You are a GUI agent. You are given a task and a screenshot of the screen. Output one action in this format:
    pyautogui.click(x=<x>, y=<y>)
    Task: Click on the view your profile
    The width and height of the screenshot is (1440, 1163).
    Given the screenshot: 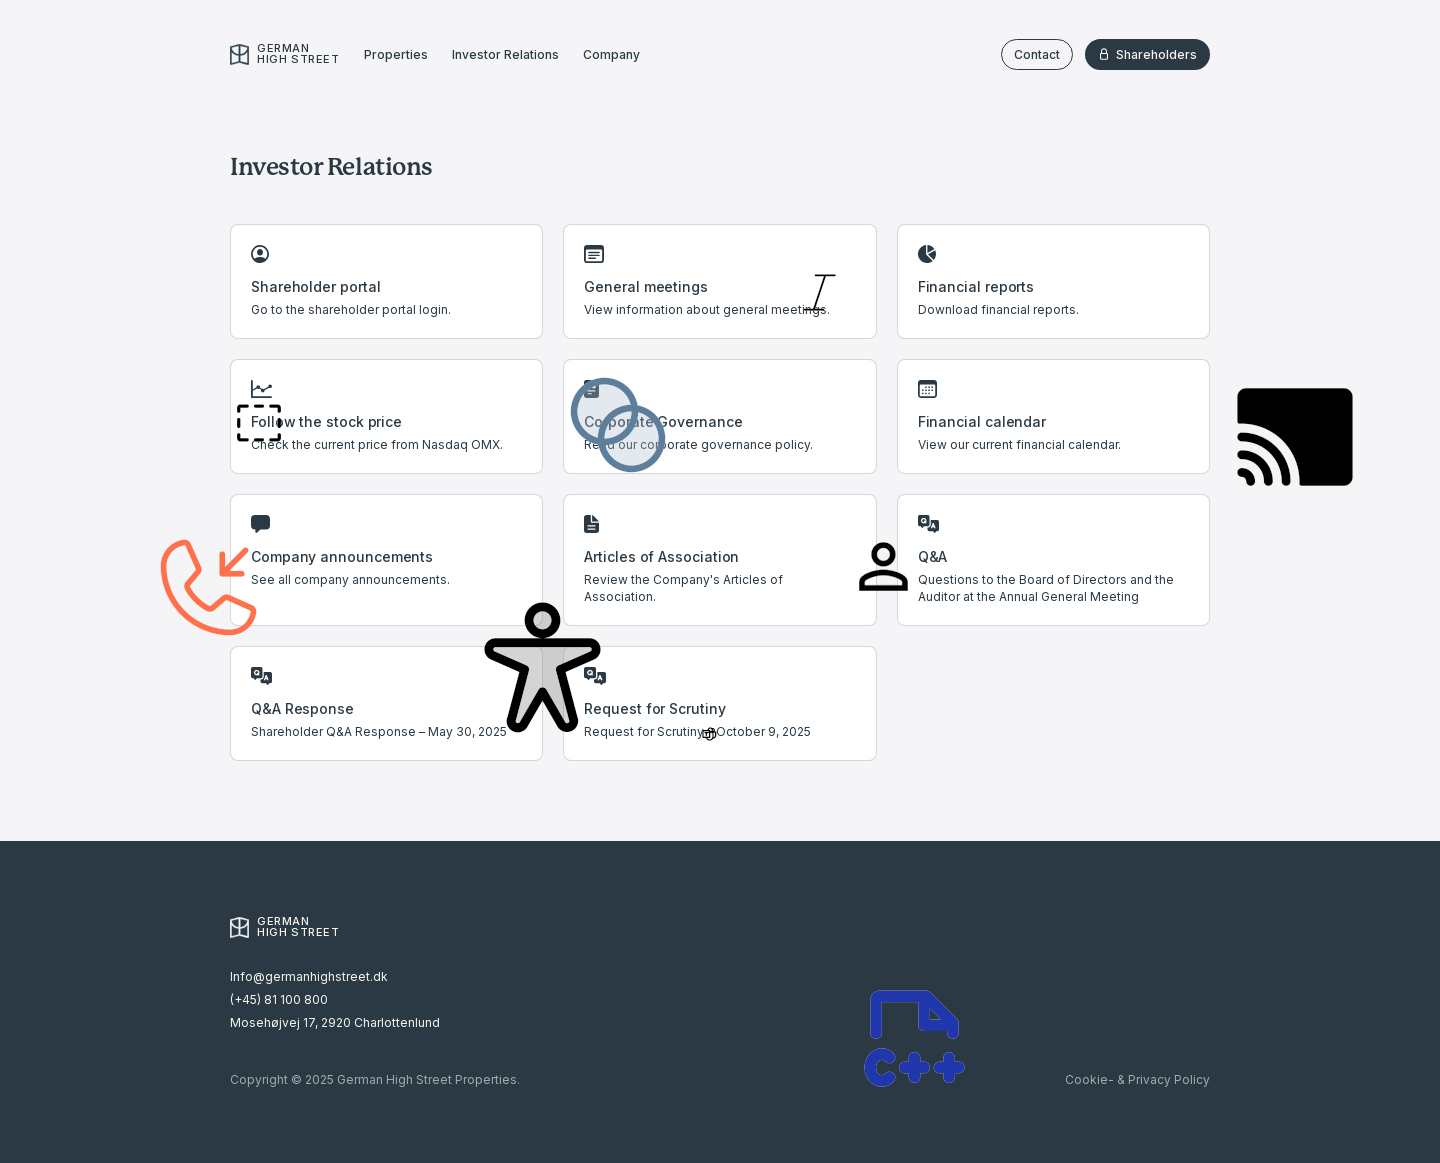 What is the action you would take?
    pyautogui.click(x=883, y=566)
    